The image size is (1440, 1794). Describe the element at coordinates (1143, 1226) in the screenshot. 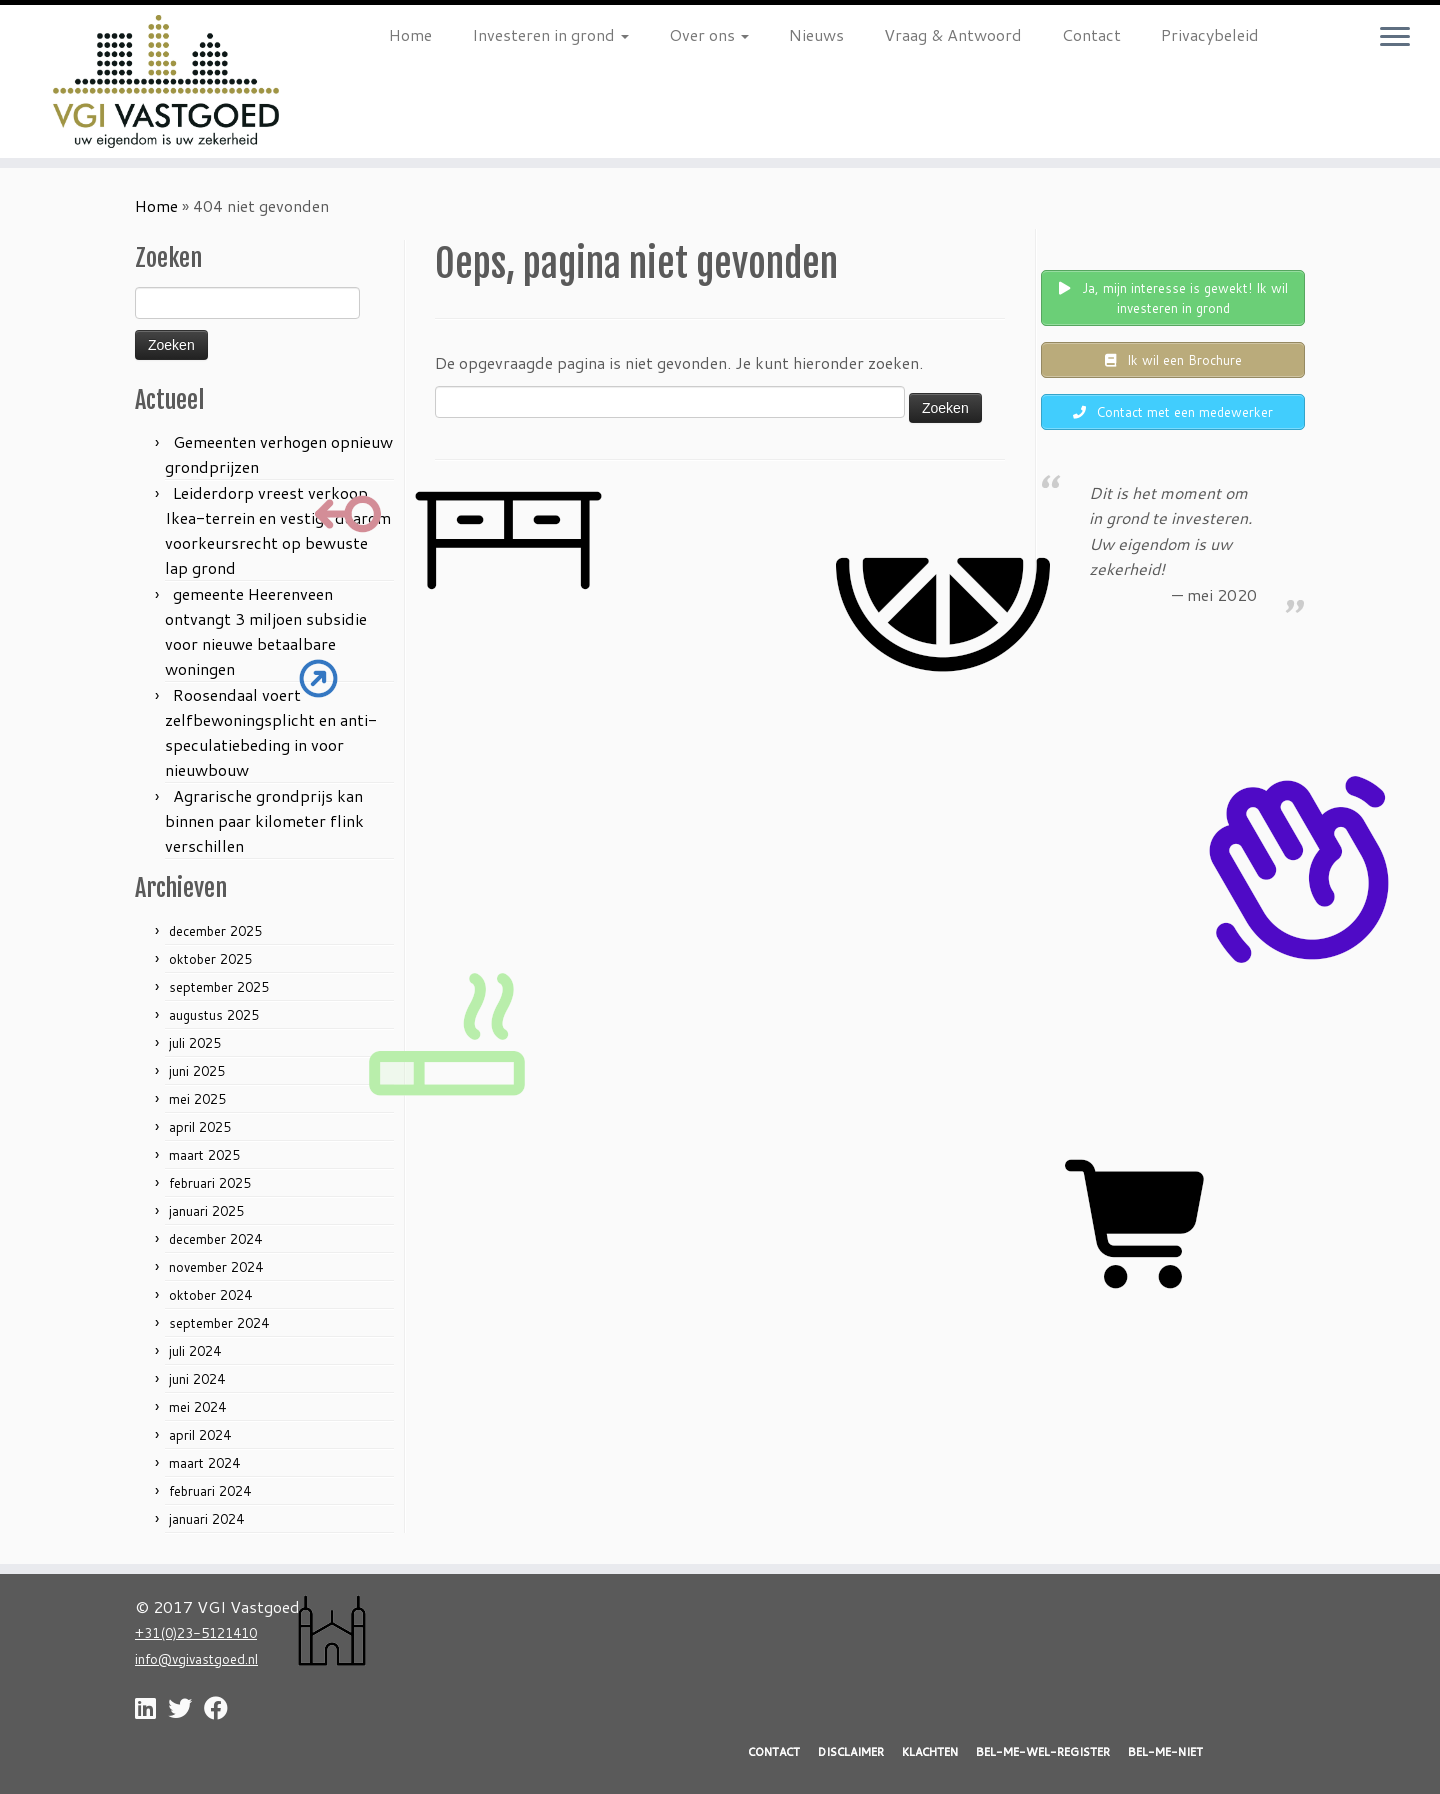

I see `view your shopping cart` at that location.